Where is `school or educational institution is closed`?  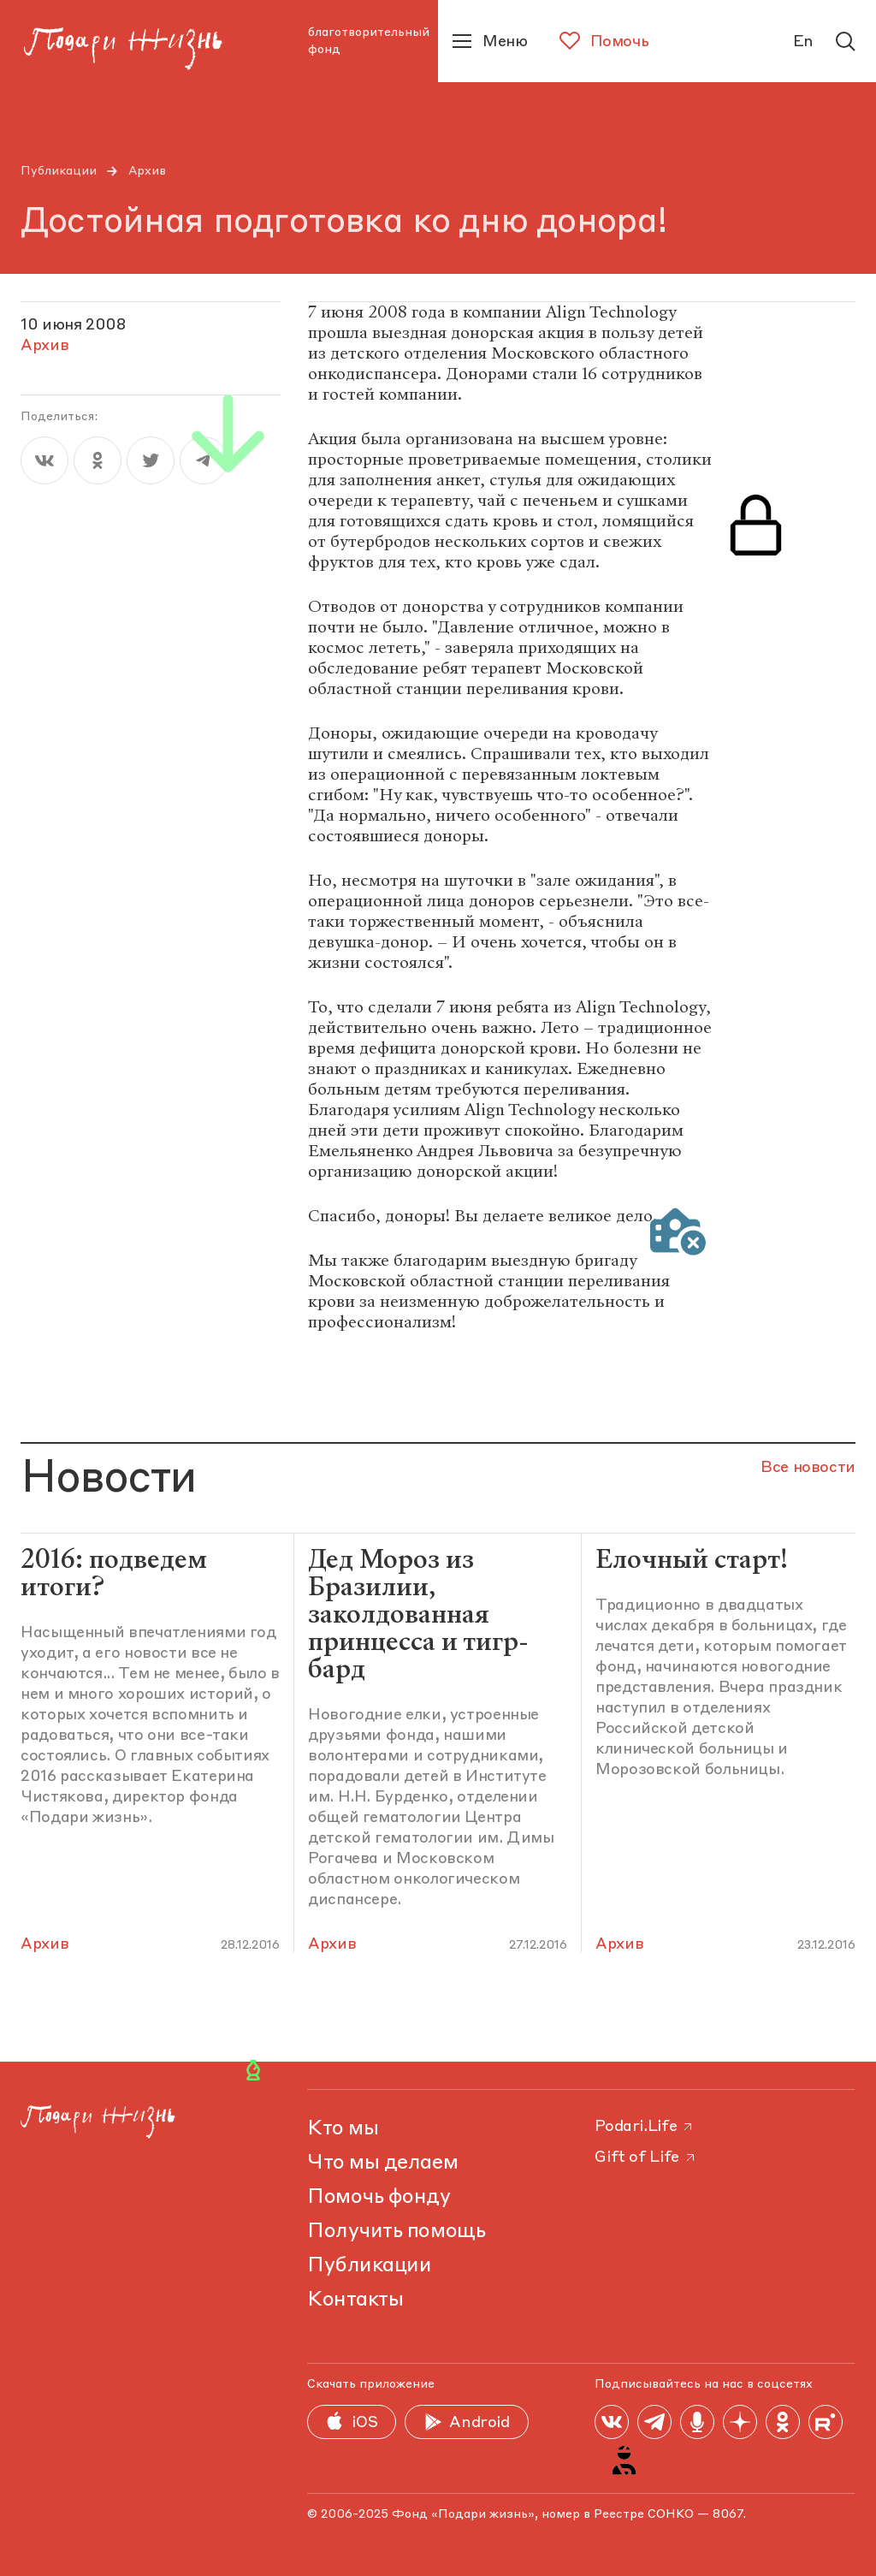 school or educational institution is closed is located at coordinates (678, 1230).